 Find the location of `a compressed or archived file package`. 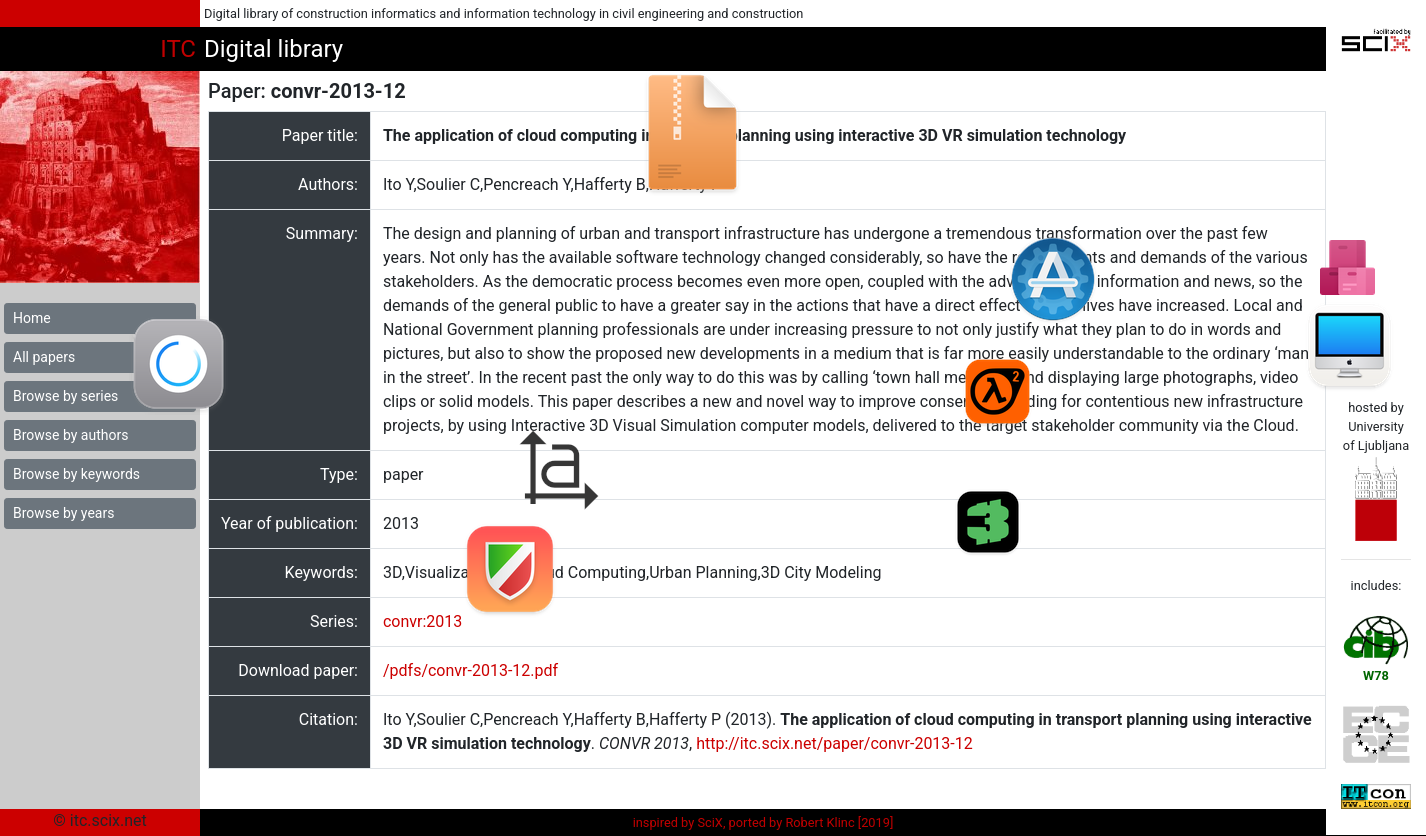

a compressed or archived file package is located at coordinates (692, 134).